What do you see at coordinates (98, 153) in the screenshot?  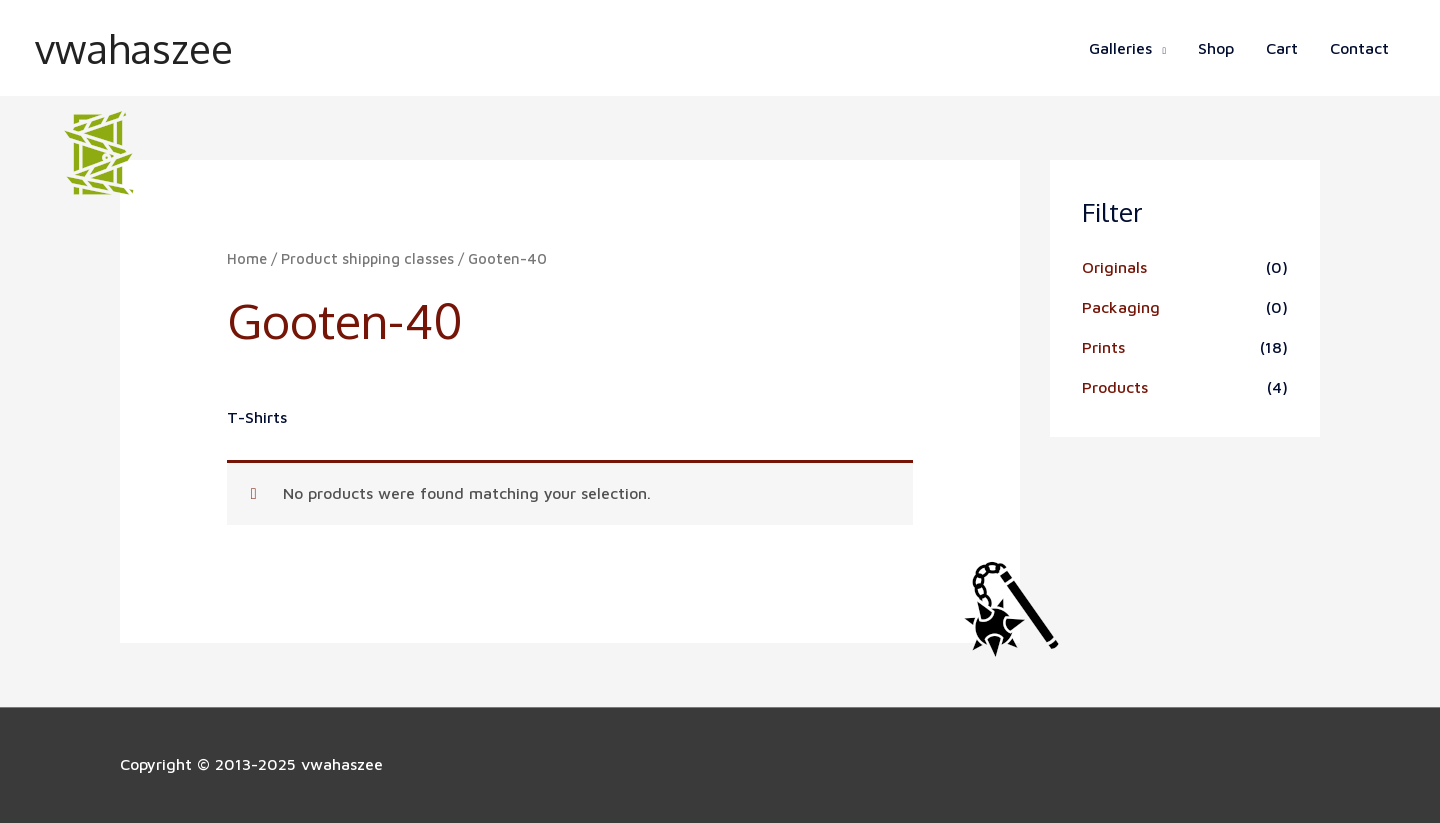 I see `indicates a restricted or off-limits area` at bounding box center [98, 153].